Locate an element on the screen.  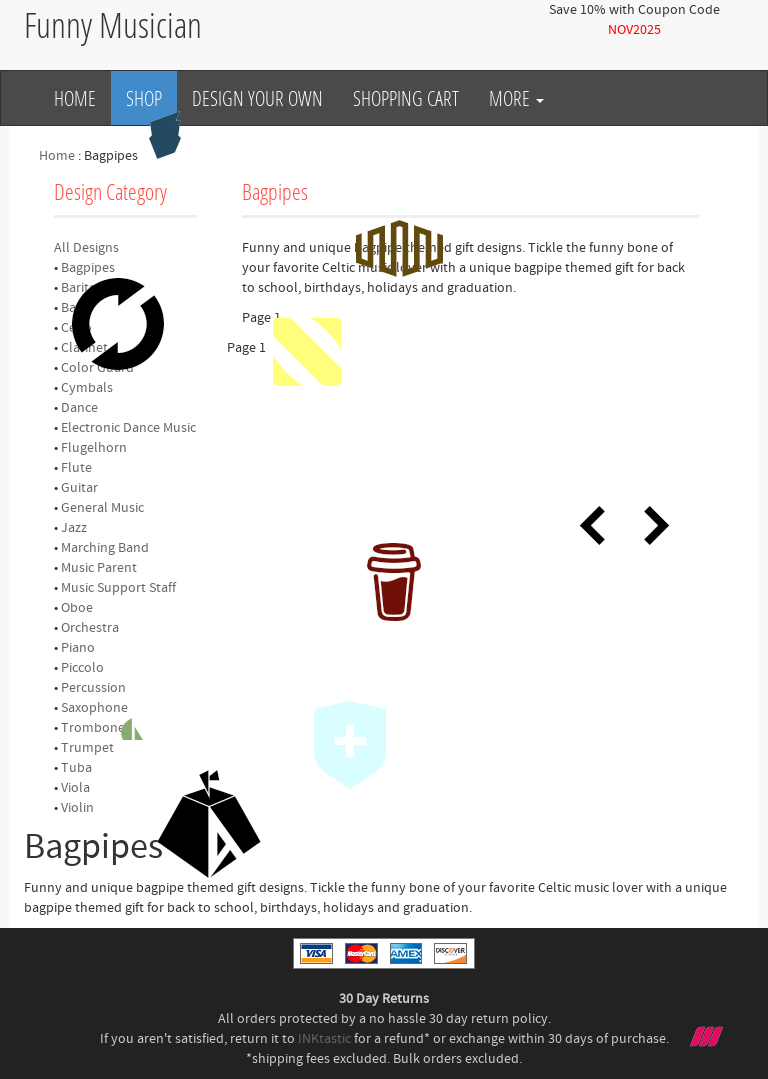
indicates health or medical protection status is located at coordinates (350, 745).